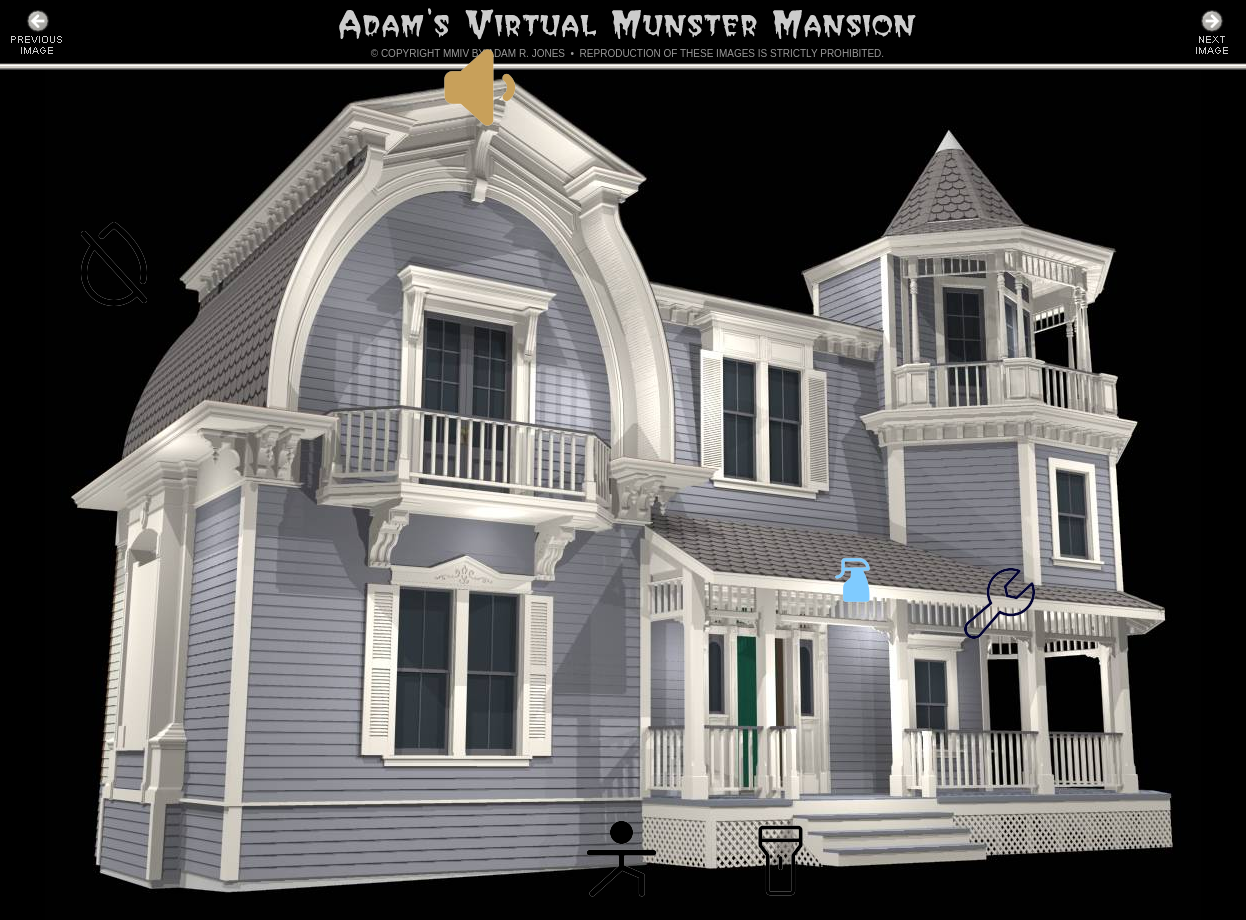  What do you see at coordinates (999, 603) in the screenshot?
I see `access settings or configuration options` at bounding box center [999, 603].